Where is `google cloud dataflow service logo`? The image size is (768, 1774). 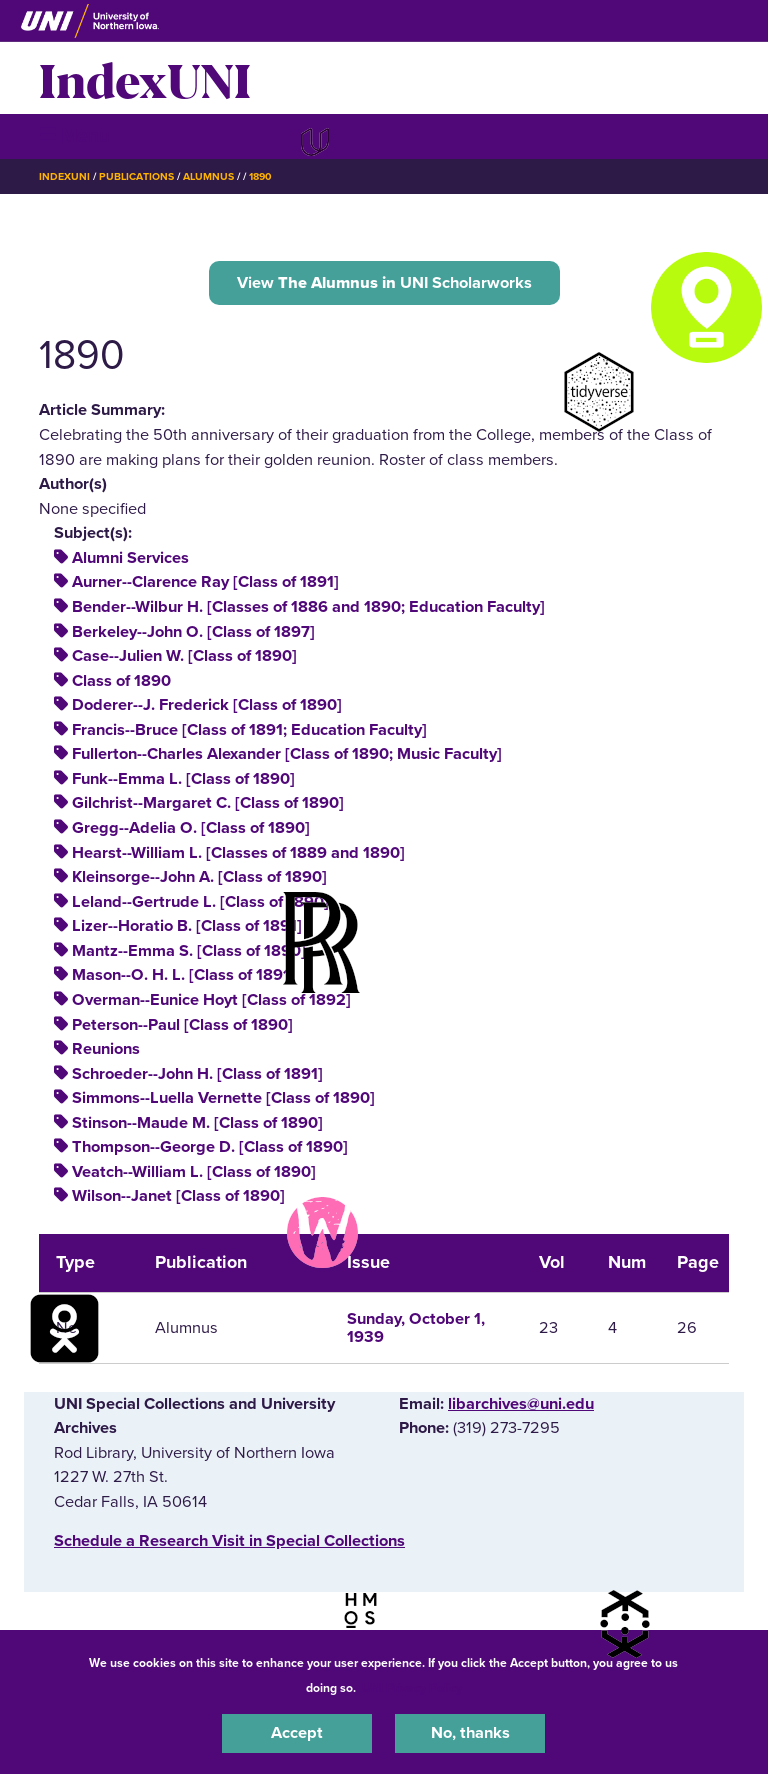
google cloud dataflow service logo is located at coordinates (625, 1624).